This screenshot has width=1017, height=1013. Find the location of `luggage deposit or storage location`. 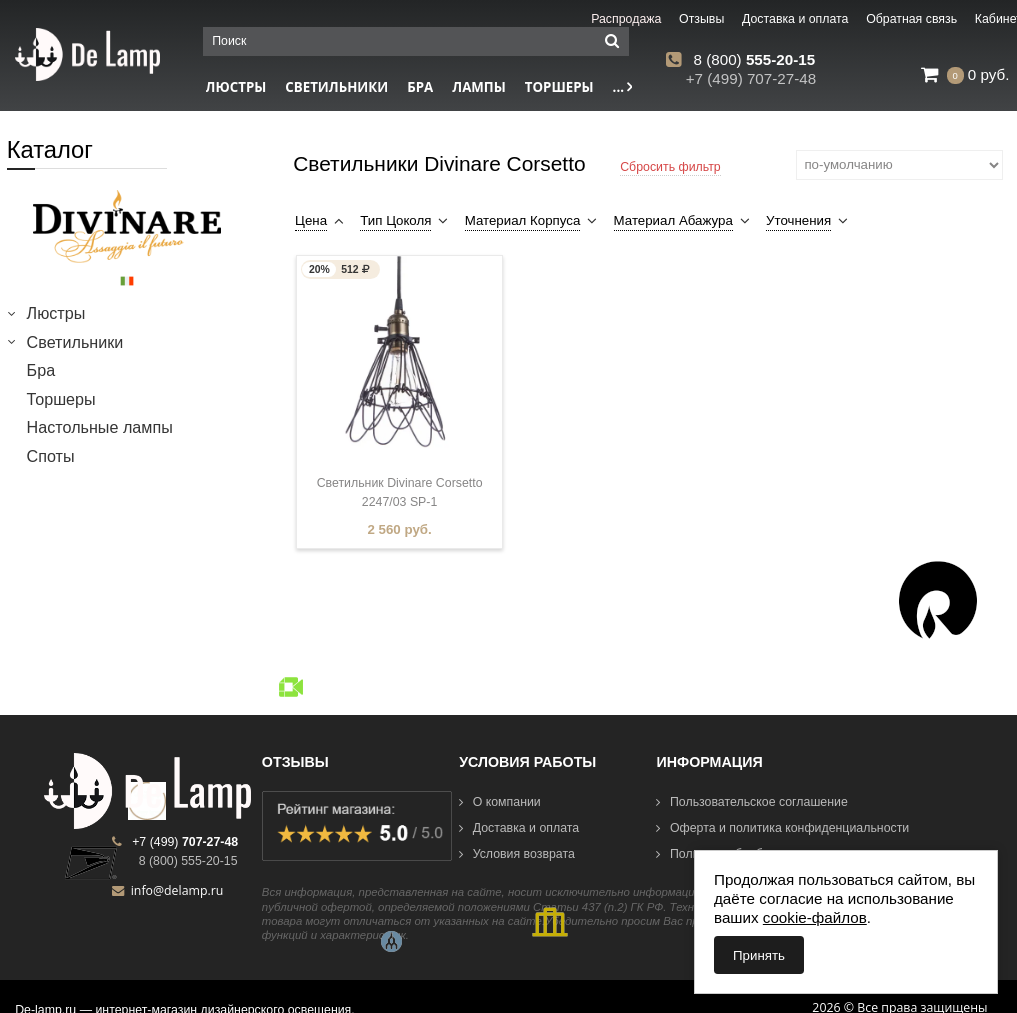

luggage deposit or storage location is located at coordinates (550, 922).